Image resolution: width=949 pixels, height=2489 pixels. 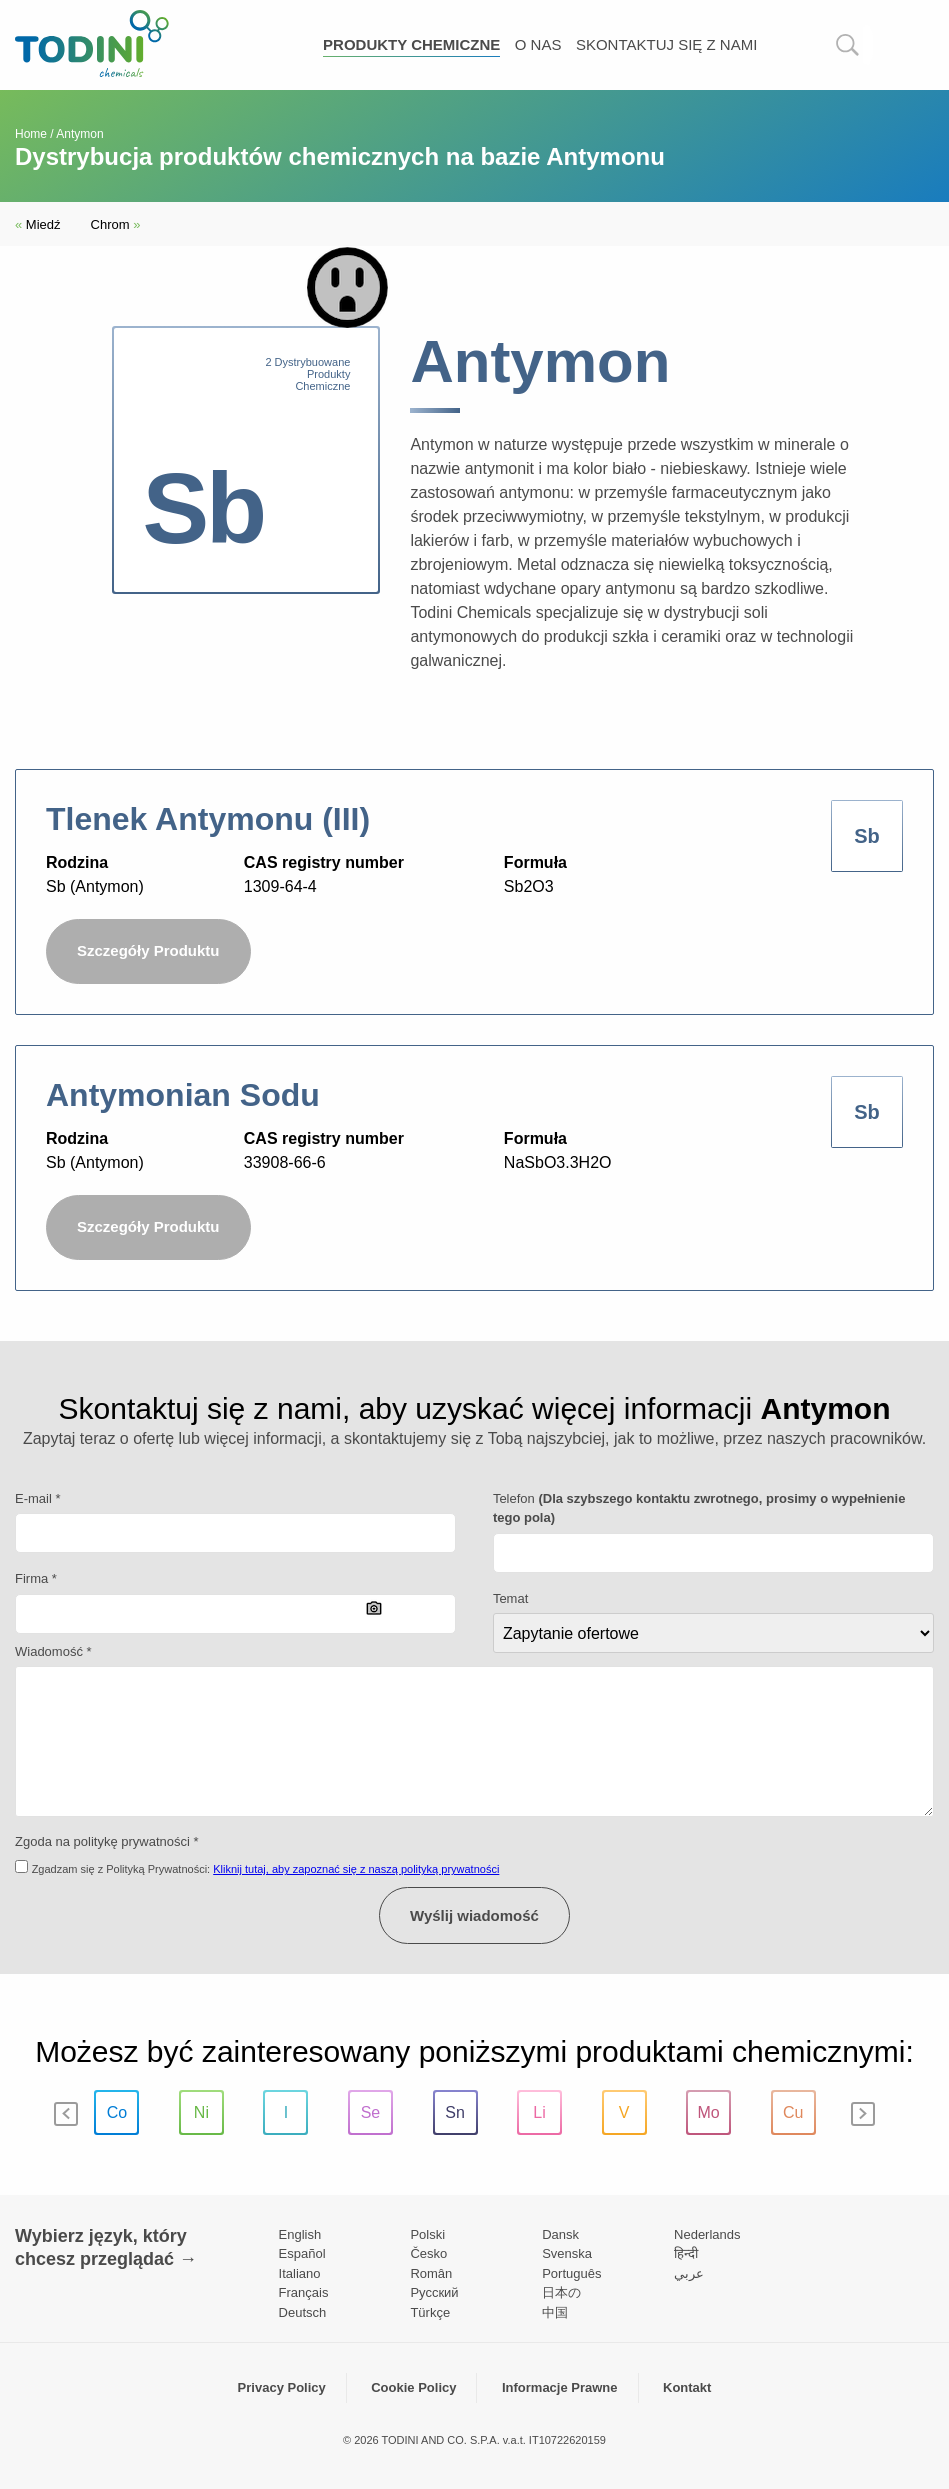 I want to click on indicates power outlet or electrical socket availability, so click(x=347, y=287).